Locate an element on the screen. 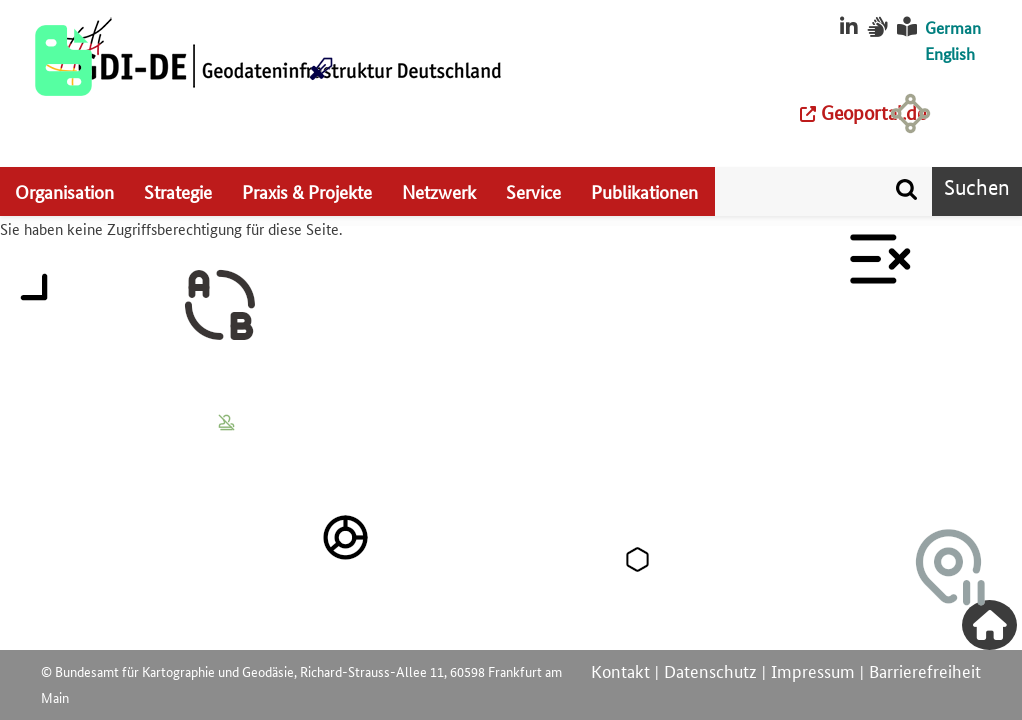 This screenshot has width=1022, height=720. remove item from list is located at coordinates (881, 259).